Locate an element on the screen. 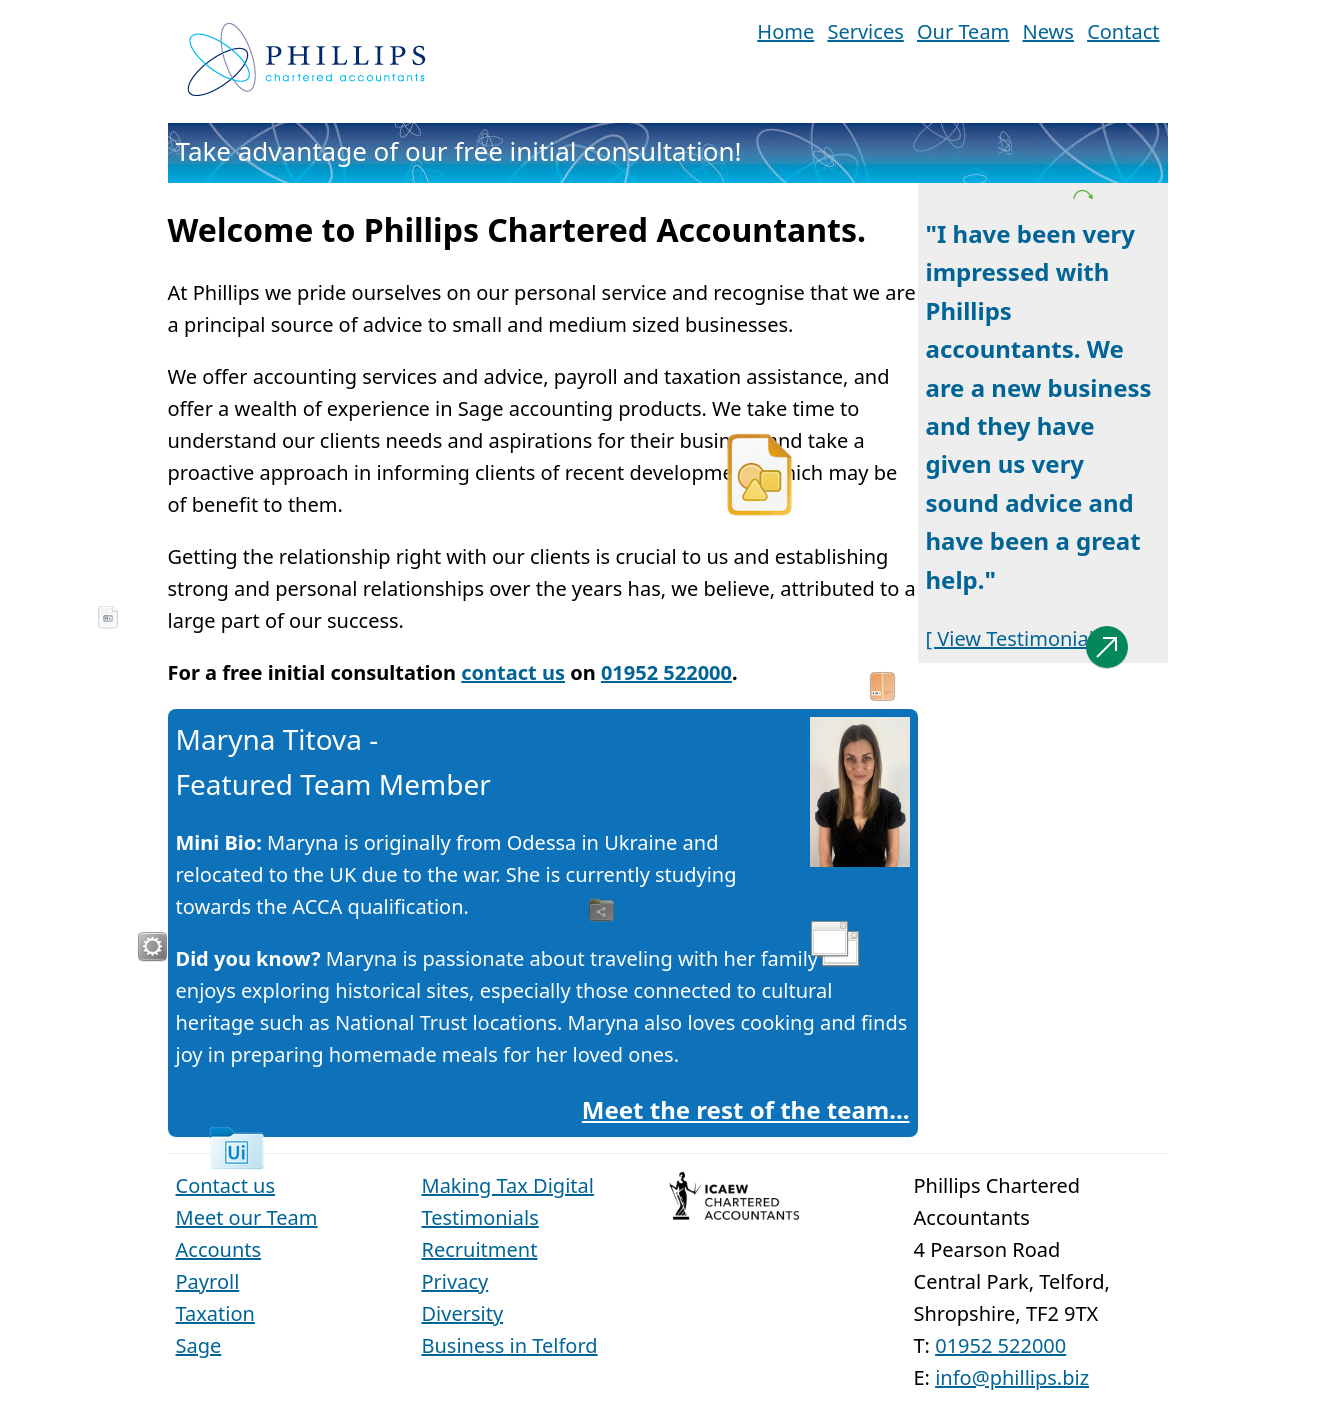 This screenshot has width=1335, height=1410. executable application file is located at coordinates (152, 946).